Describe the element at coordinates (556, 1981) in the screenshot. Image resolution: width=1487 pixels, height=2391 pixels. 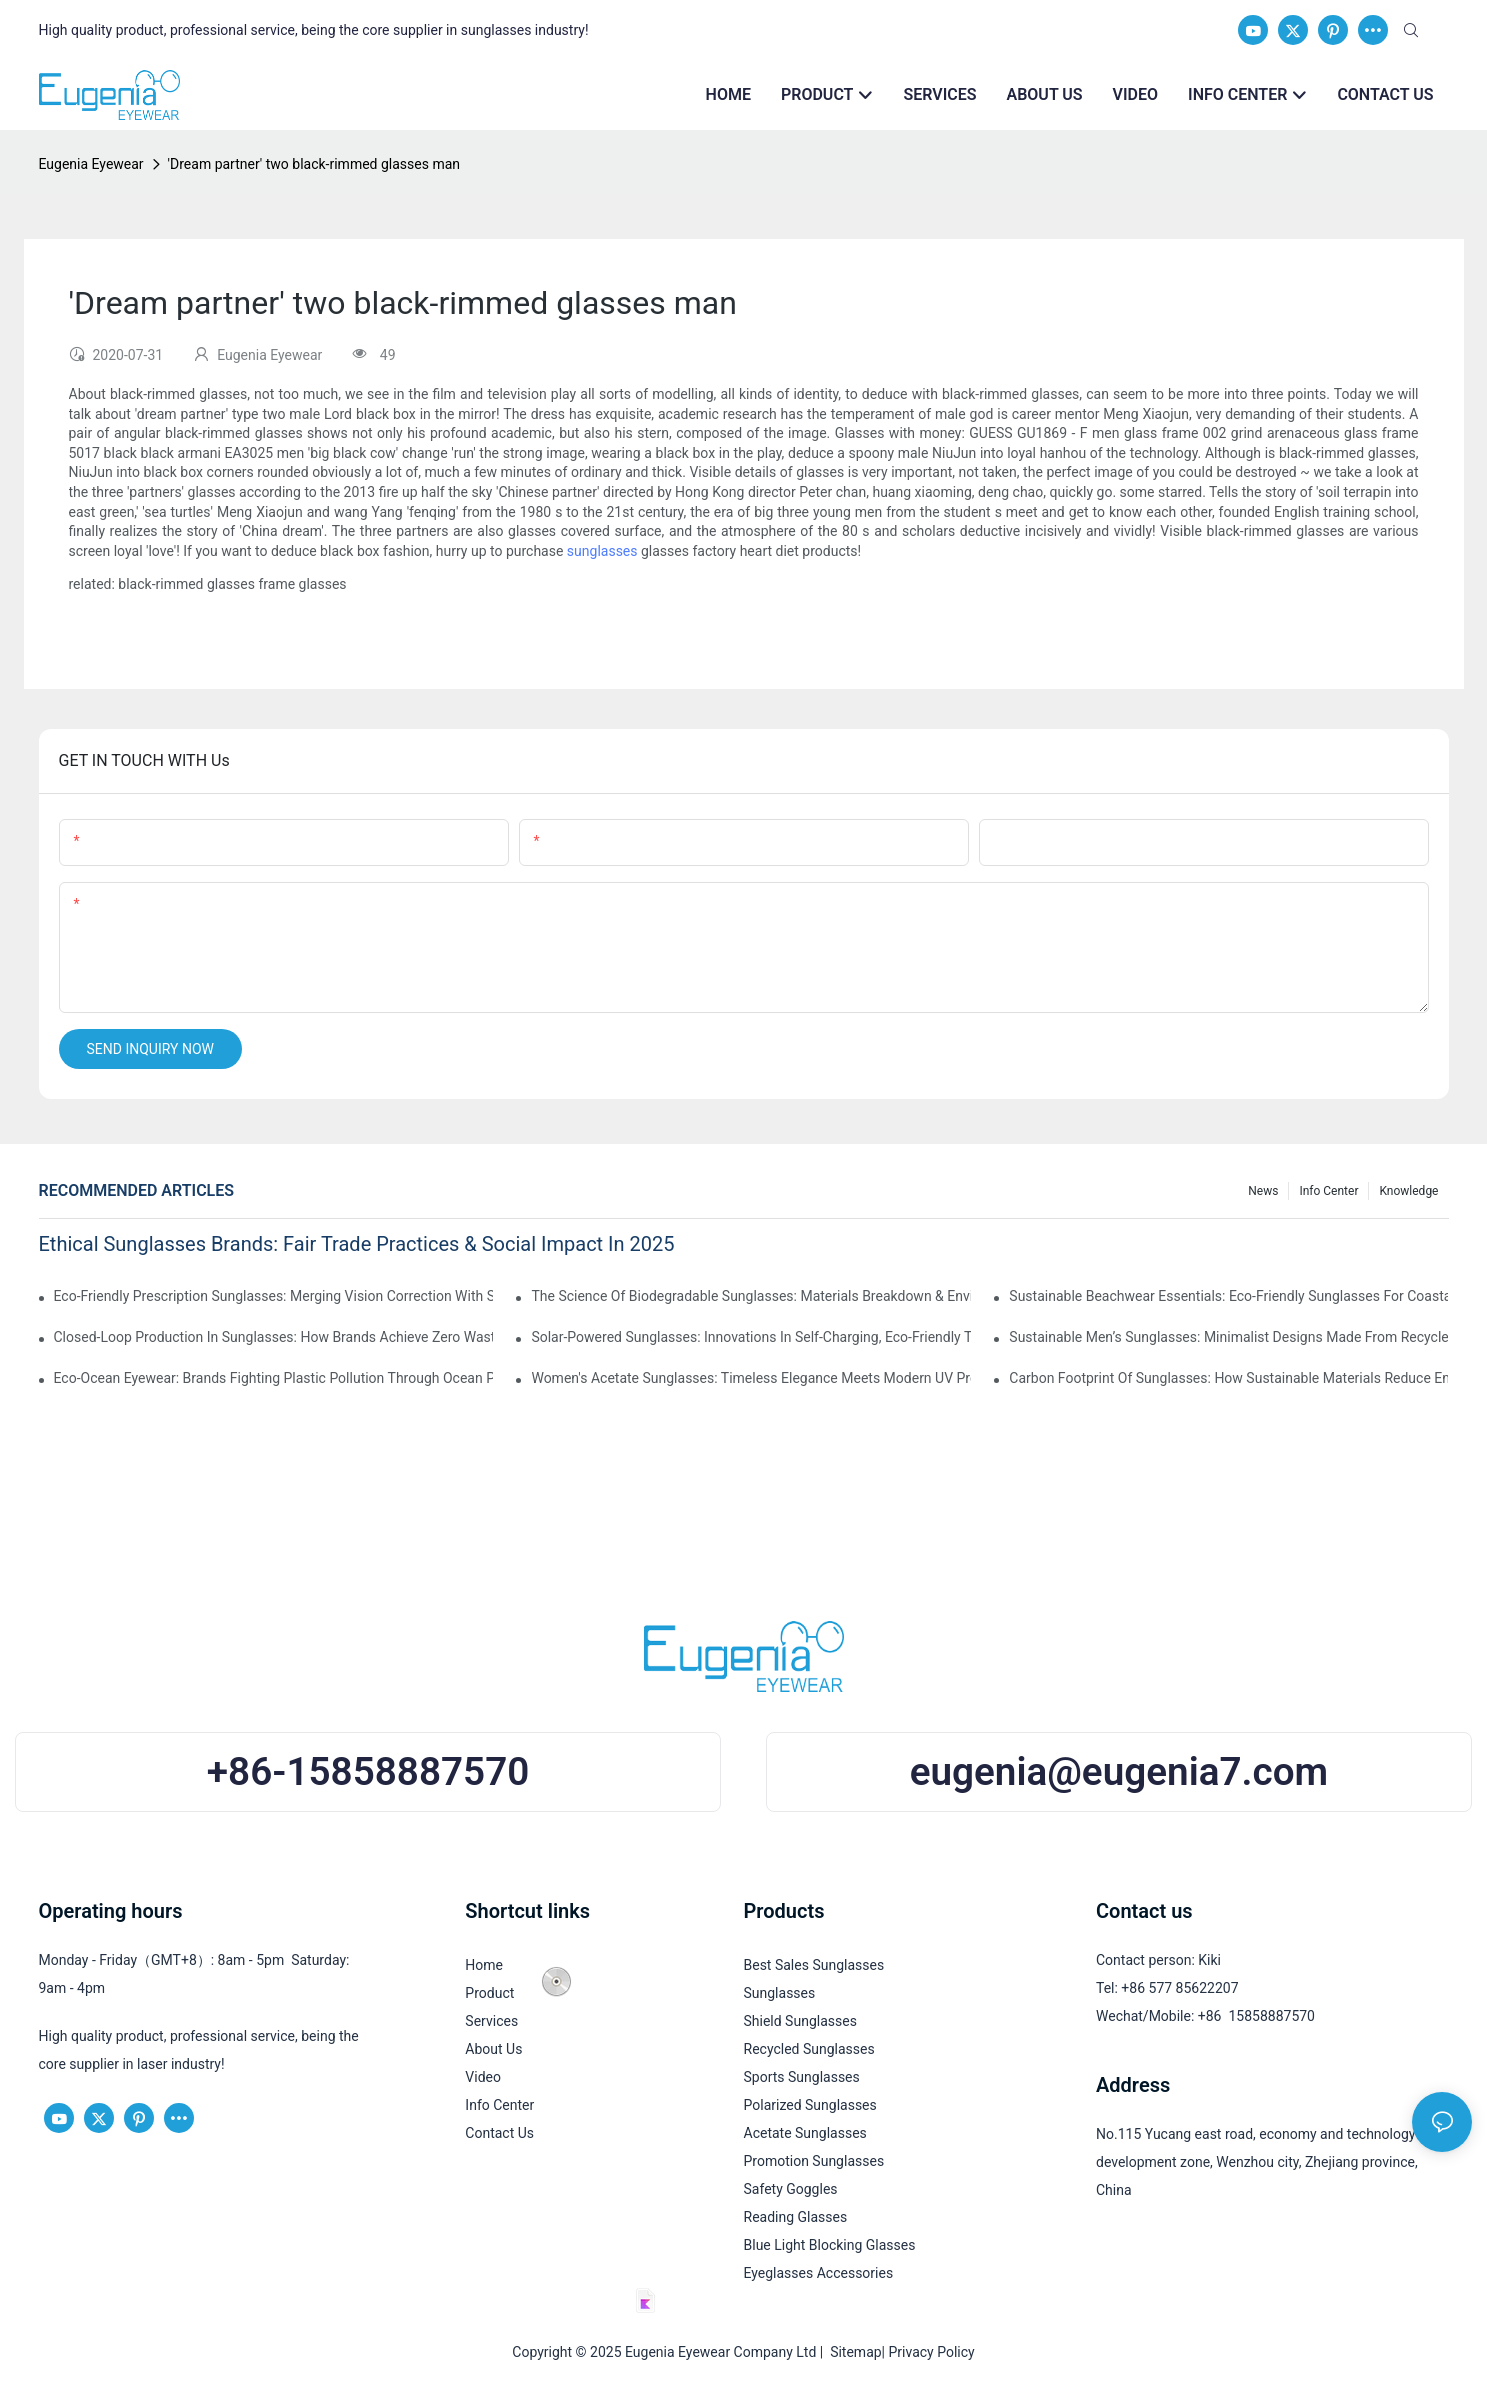
I see `access DVD-ROM drive` at that location.